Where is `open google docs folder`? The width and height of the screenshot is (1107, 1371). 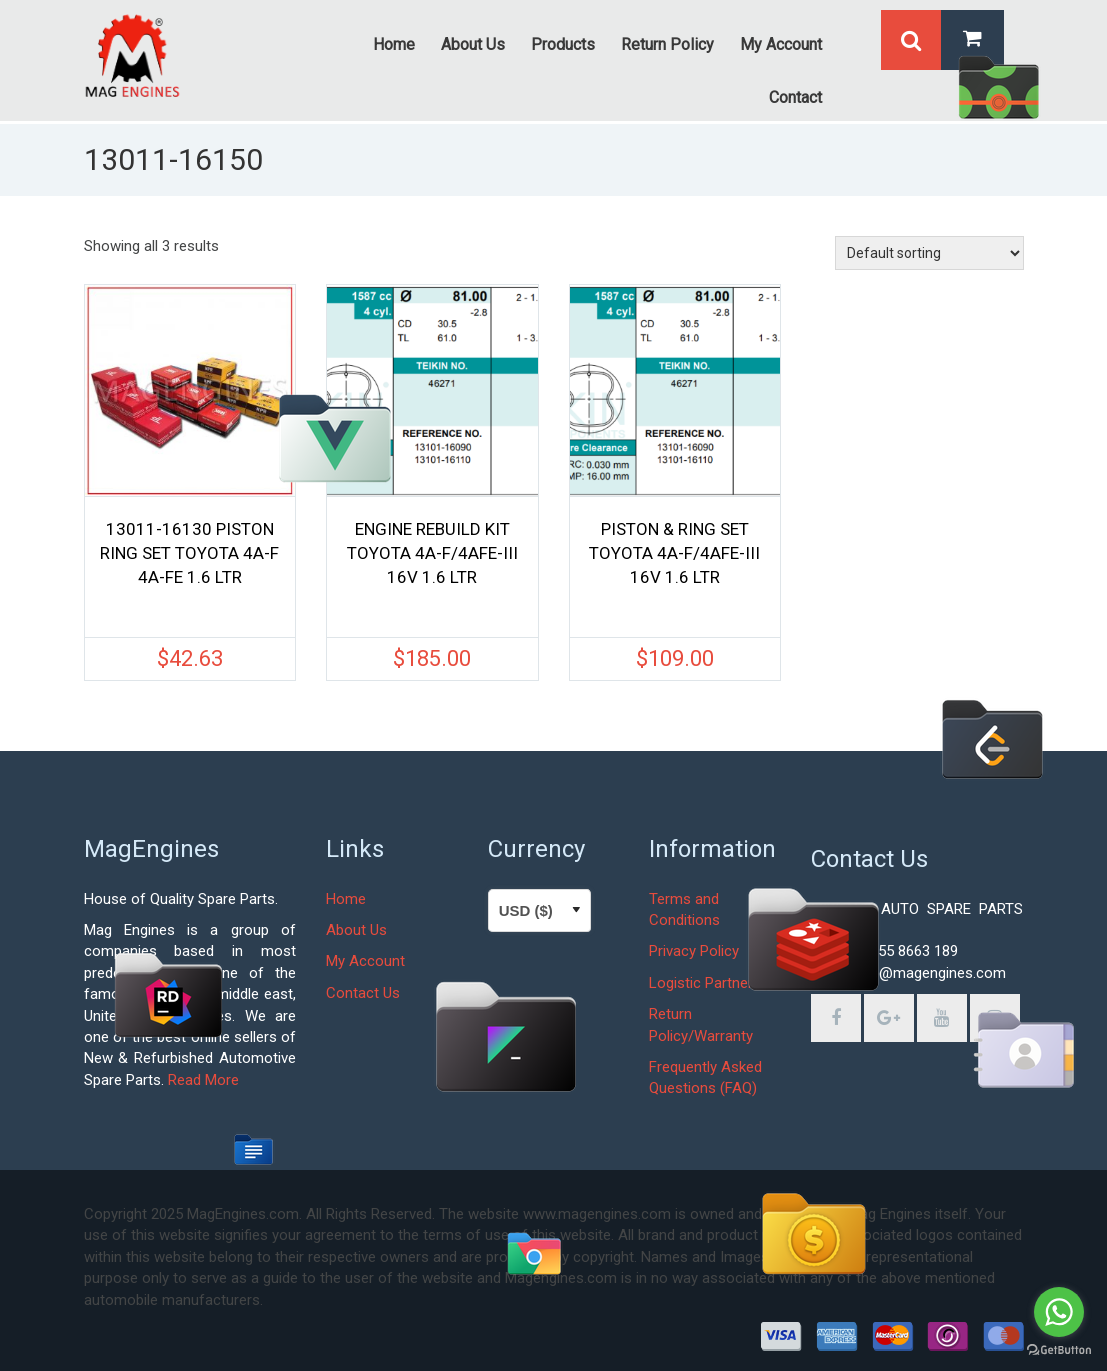
open google docs folder is located at coordinates (253, 1150).